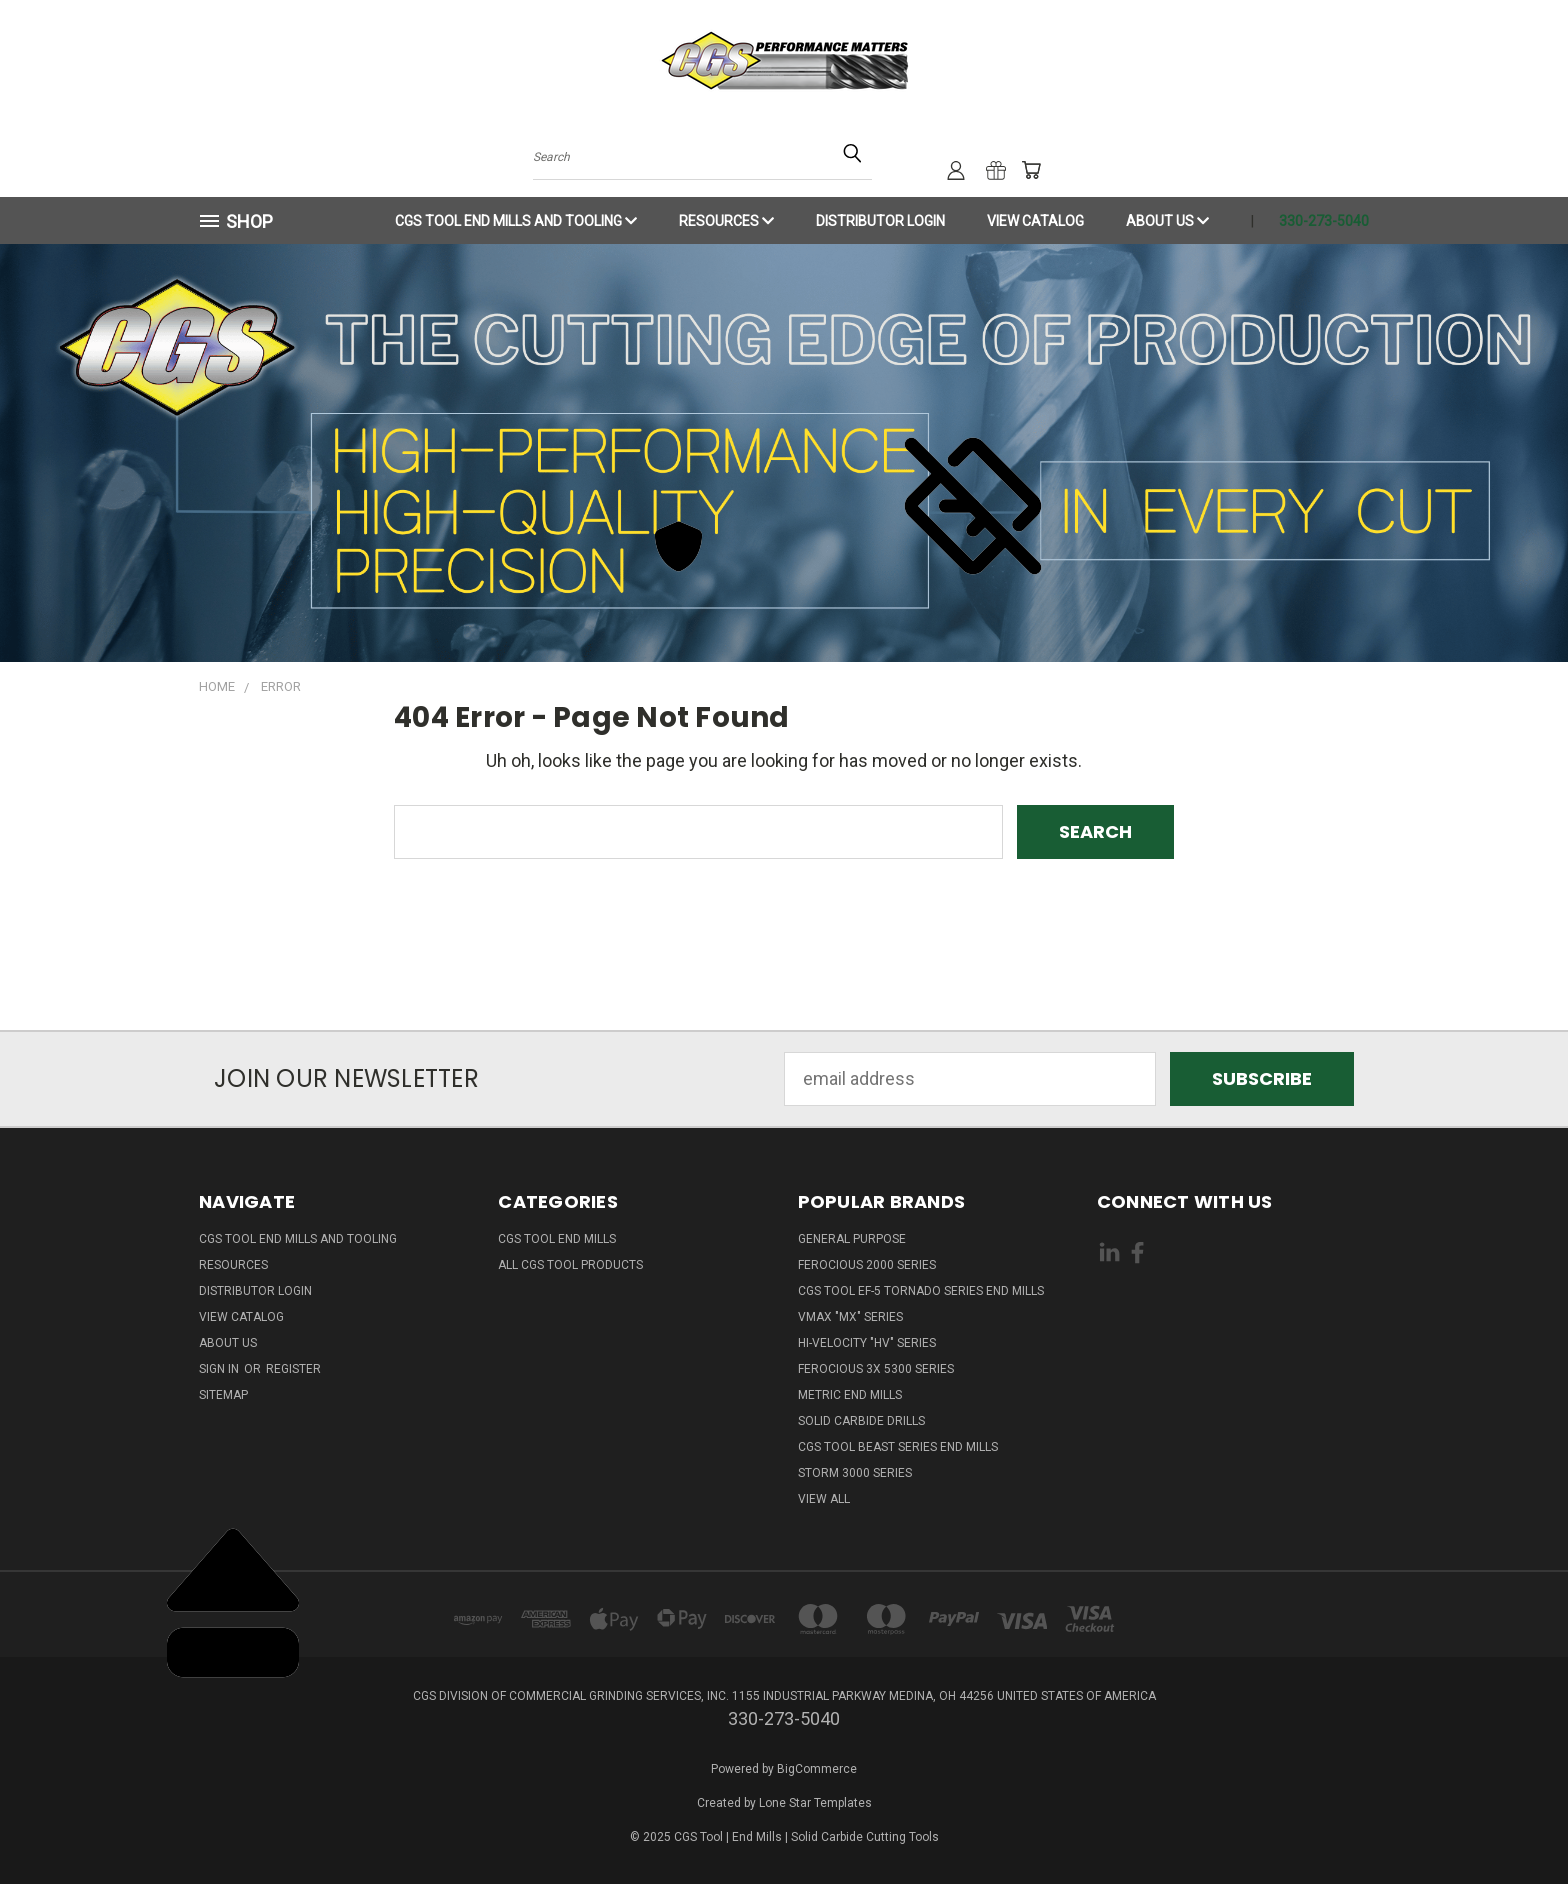  I want to click on eject media or disc from player, so click(233, 1603).